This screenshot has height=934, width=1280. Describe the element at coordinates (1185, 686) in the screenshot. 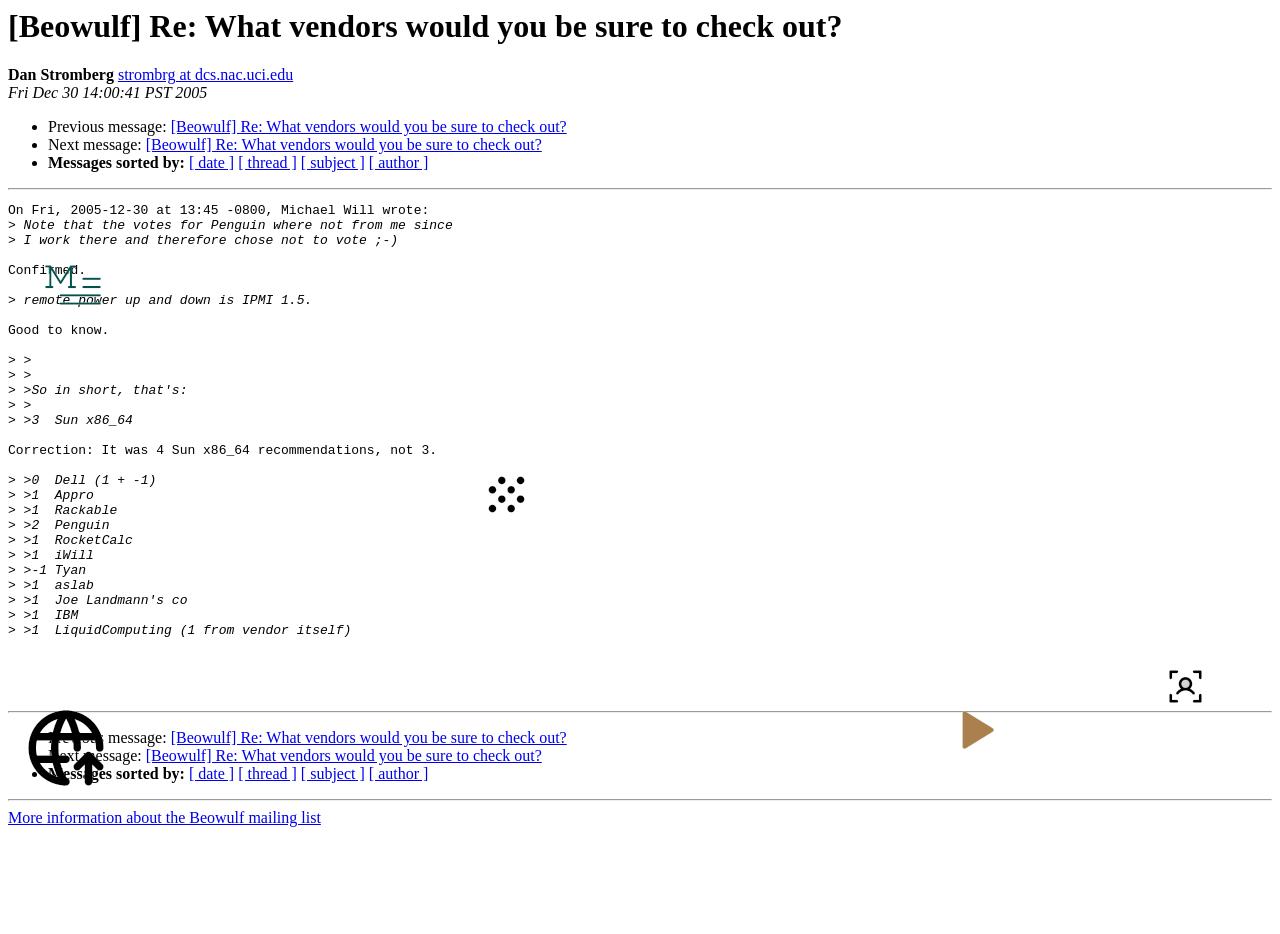

I see `focus on current user profile` at that location.